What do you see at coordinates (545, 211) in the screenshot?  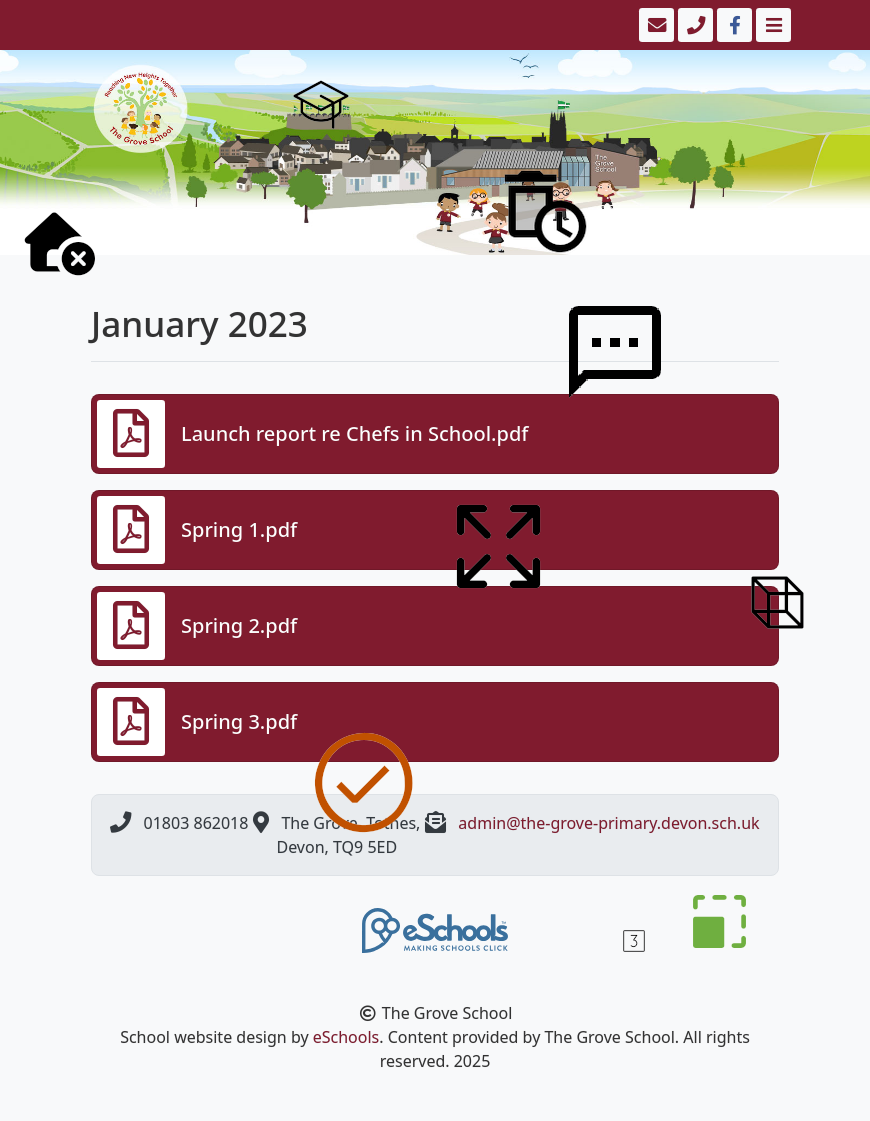 I see `enable auto-delete for temporary files` at bounding box center [545, 211].